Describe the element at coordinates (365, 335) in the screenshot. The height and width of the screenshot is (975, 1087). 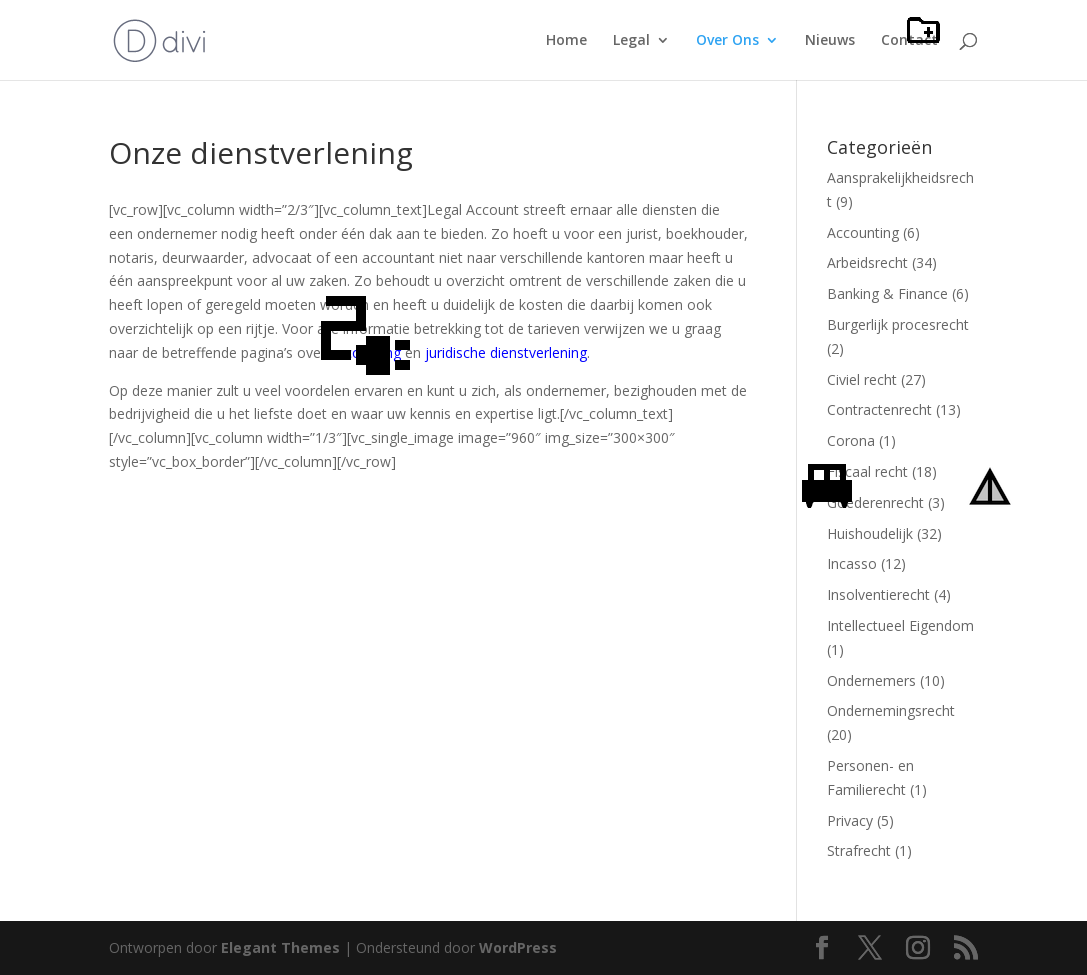
I see `find nearby electrical services or charging stations` at that location.